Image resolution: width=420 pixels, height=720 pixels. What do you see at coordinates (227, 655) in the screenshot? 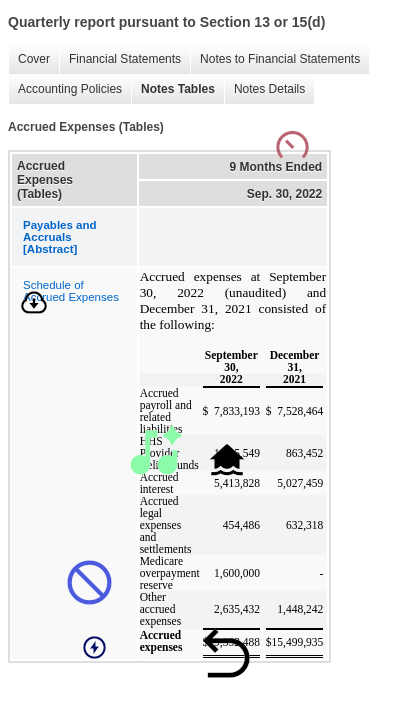
I see `go back to the previous screen` at bounding box center [227, 655].